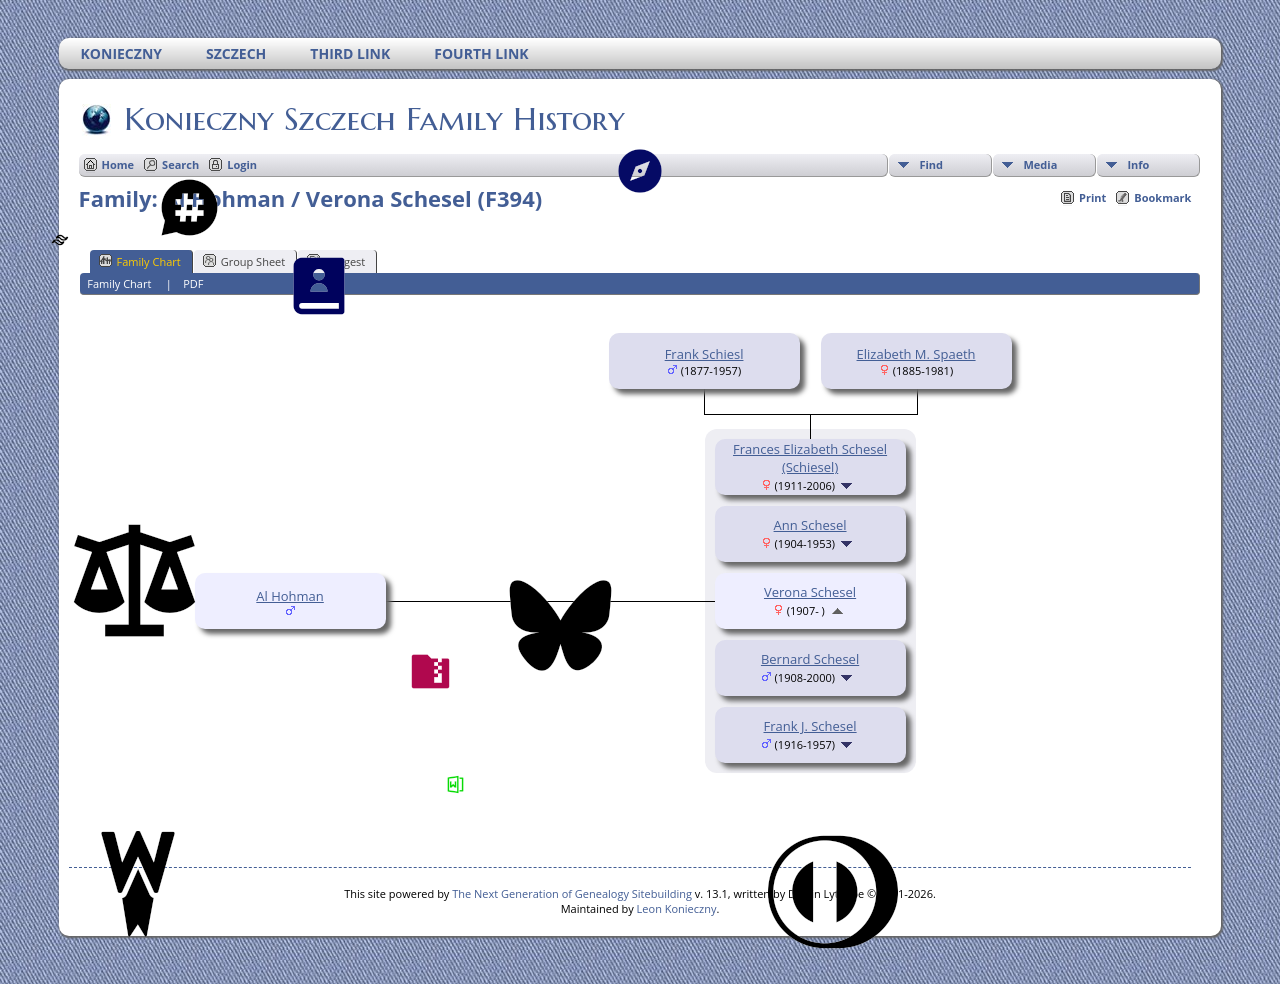  What do you see at coordinates (833, 892) in the screenshot?
I see `pay with Diners Club credit card` at bounding box center [833, 892].